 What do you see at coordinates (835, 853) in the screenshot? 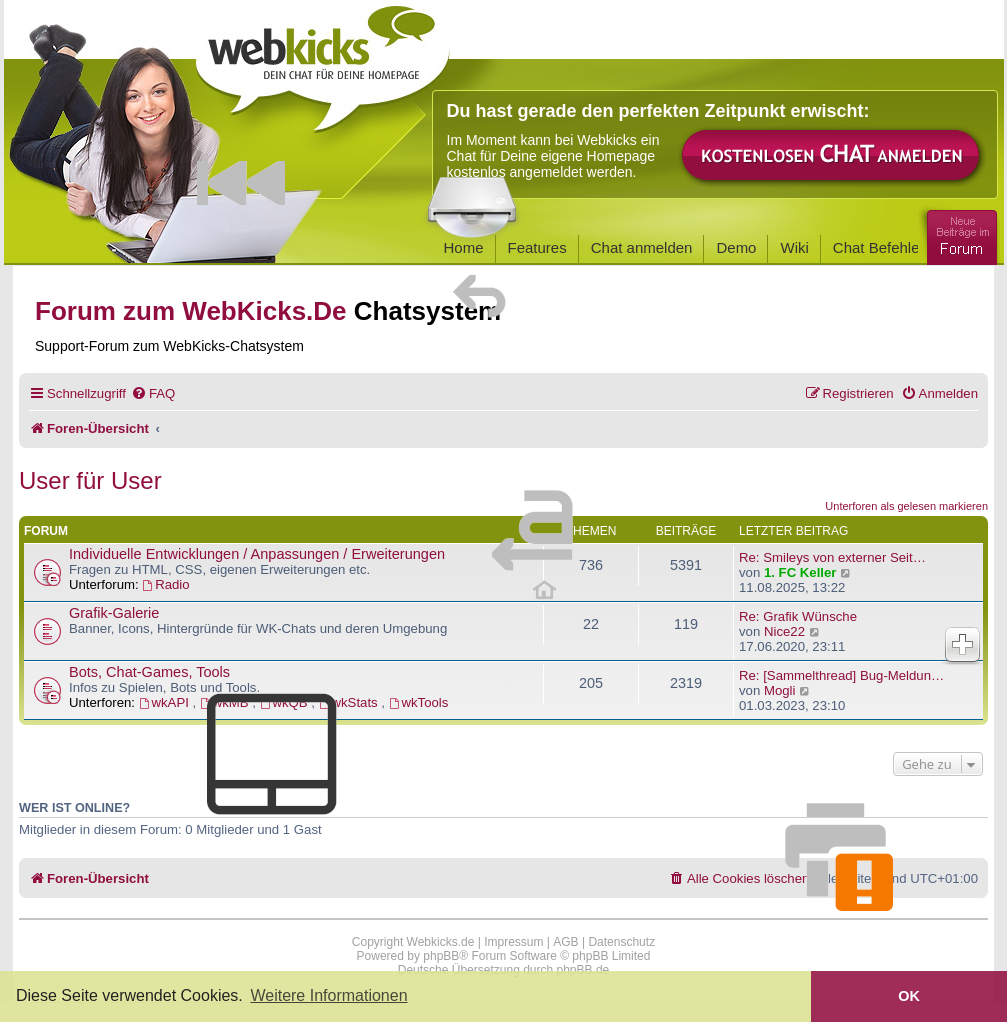
I see `indicates a printer warning or issue` at bounding box center [835, 853].